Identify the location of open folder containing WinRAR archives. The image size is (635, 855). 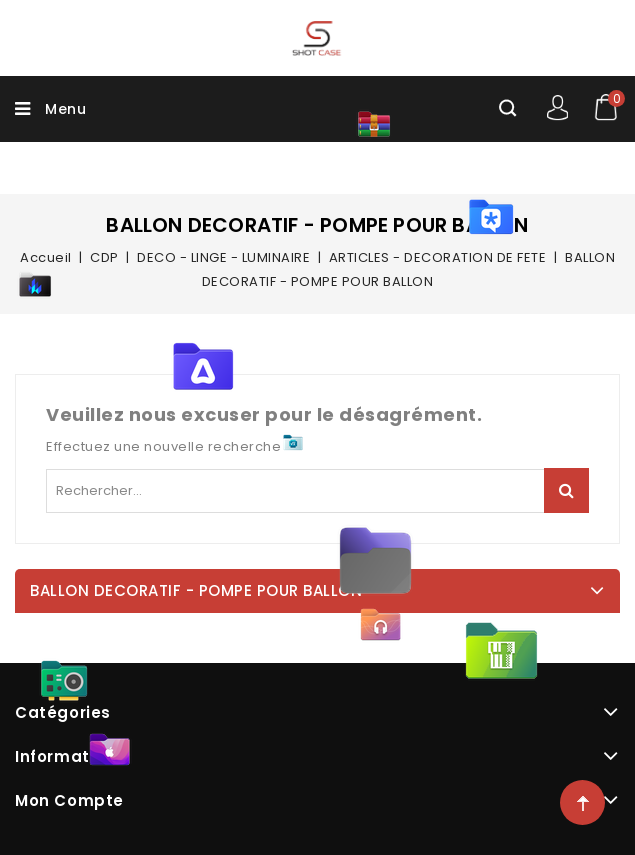
(374, 125).